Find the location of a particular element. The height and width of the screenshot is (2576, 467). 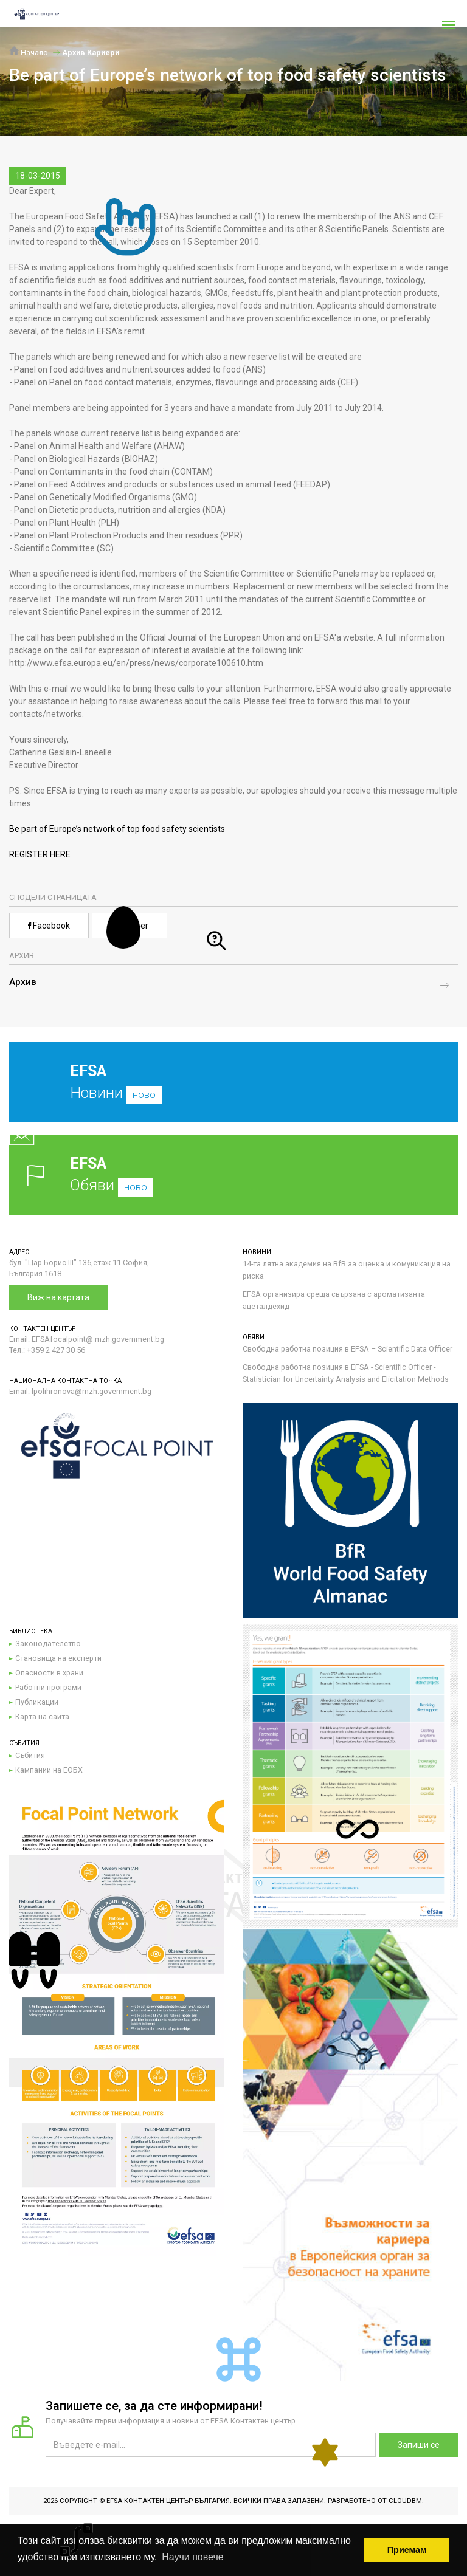

indicates jewish or hebrew content is located at coordinates (325, 2452).